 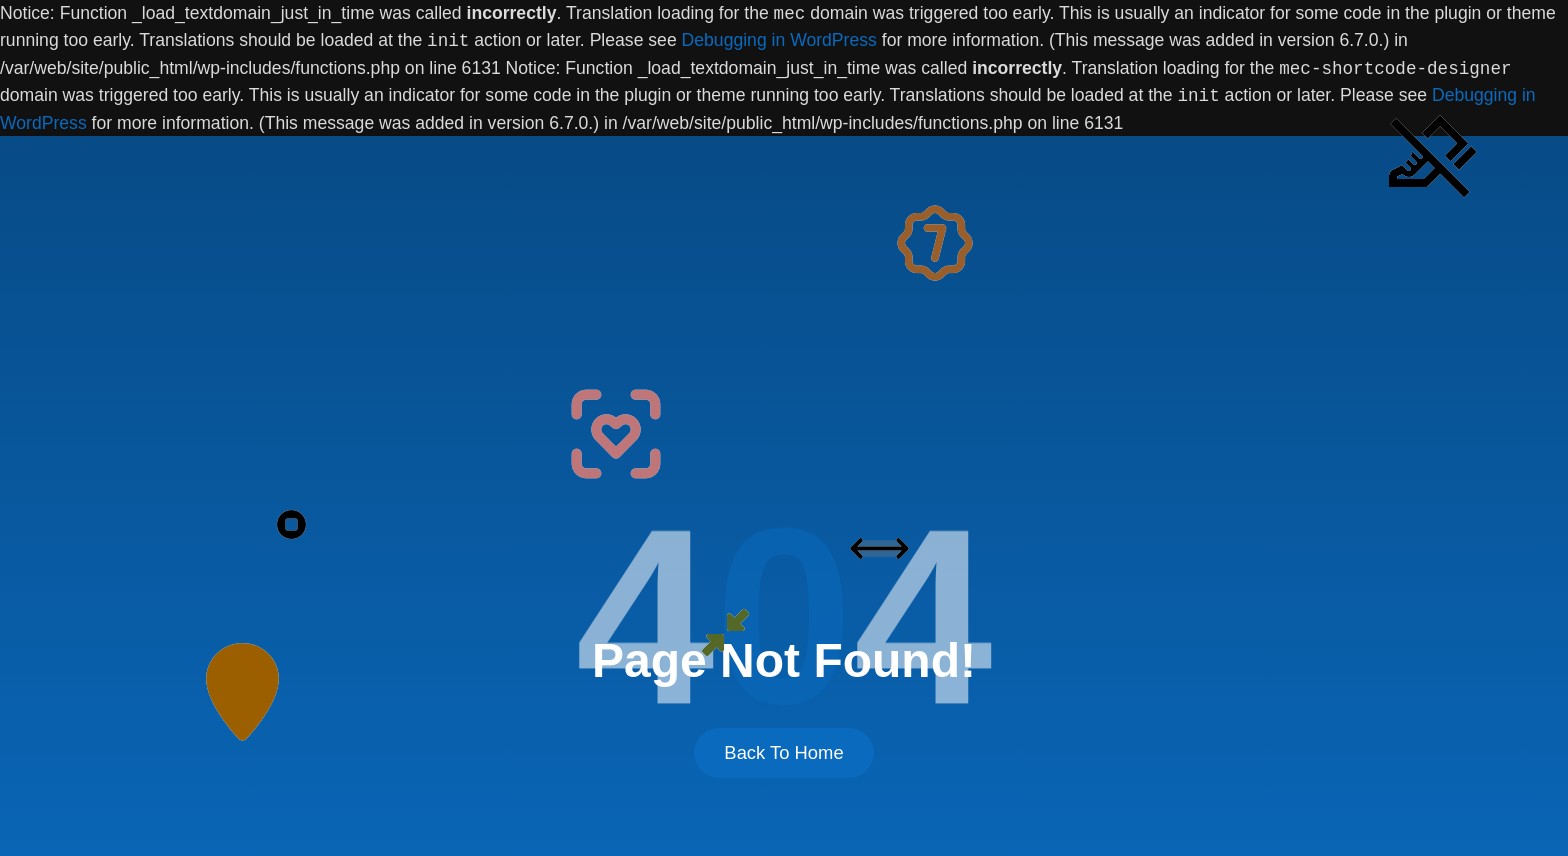 I want to click on stop media playback, so click(x=291, y=524).